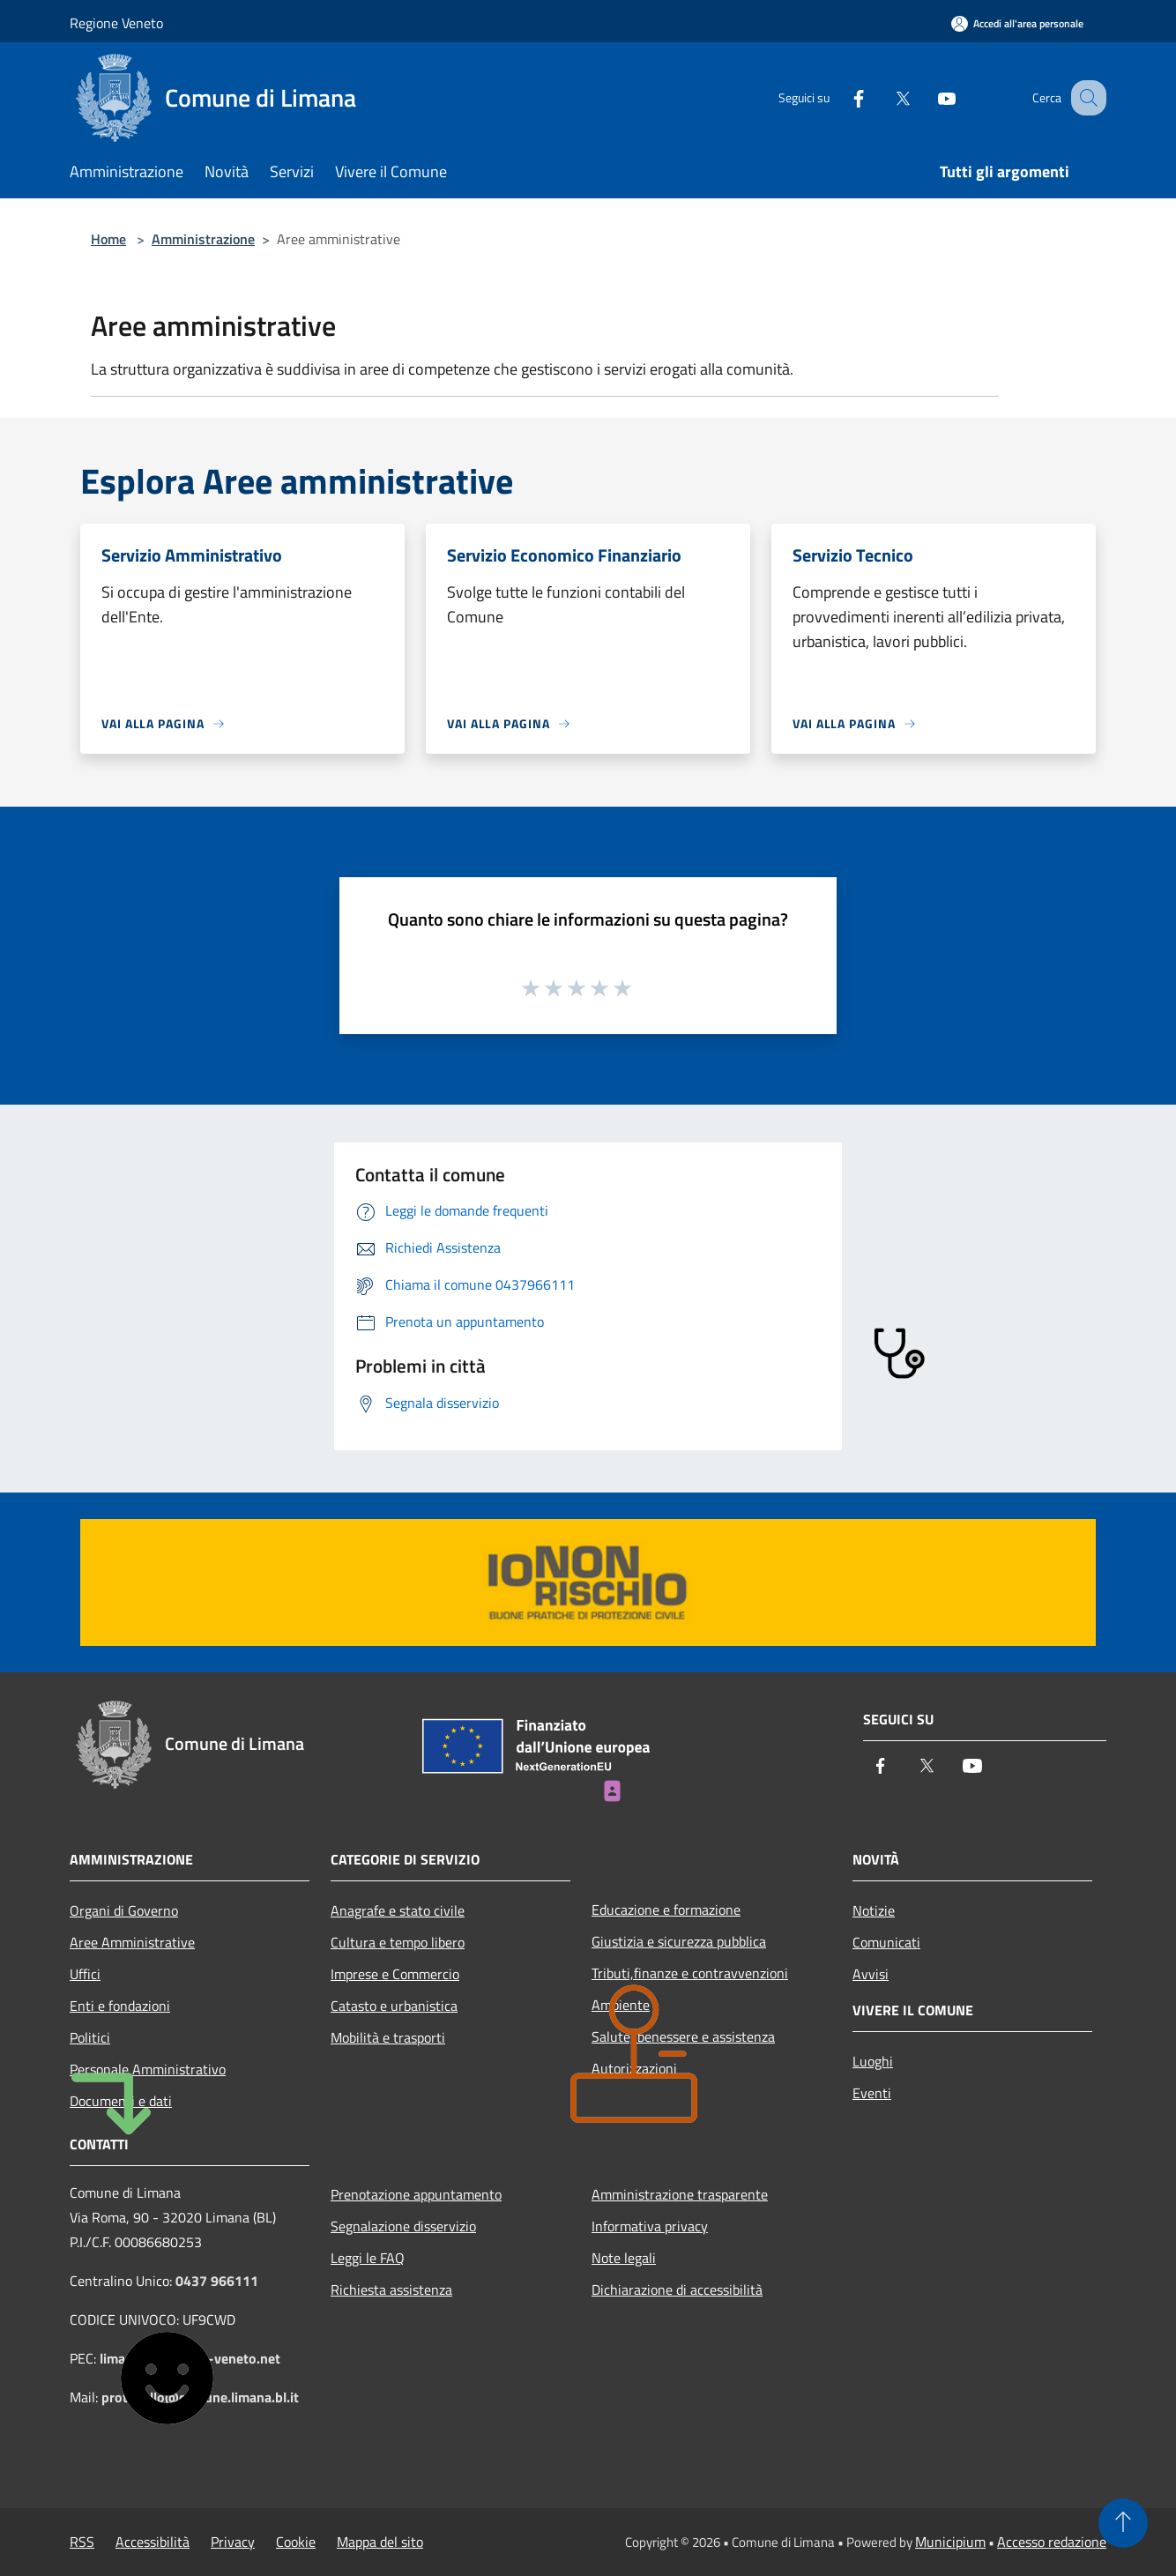  Describe the element at coordinates (612, 1791) in the screenshot. I see `view user profile` at that location.